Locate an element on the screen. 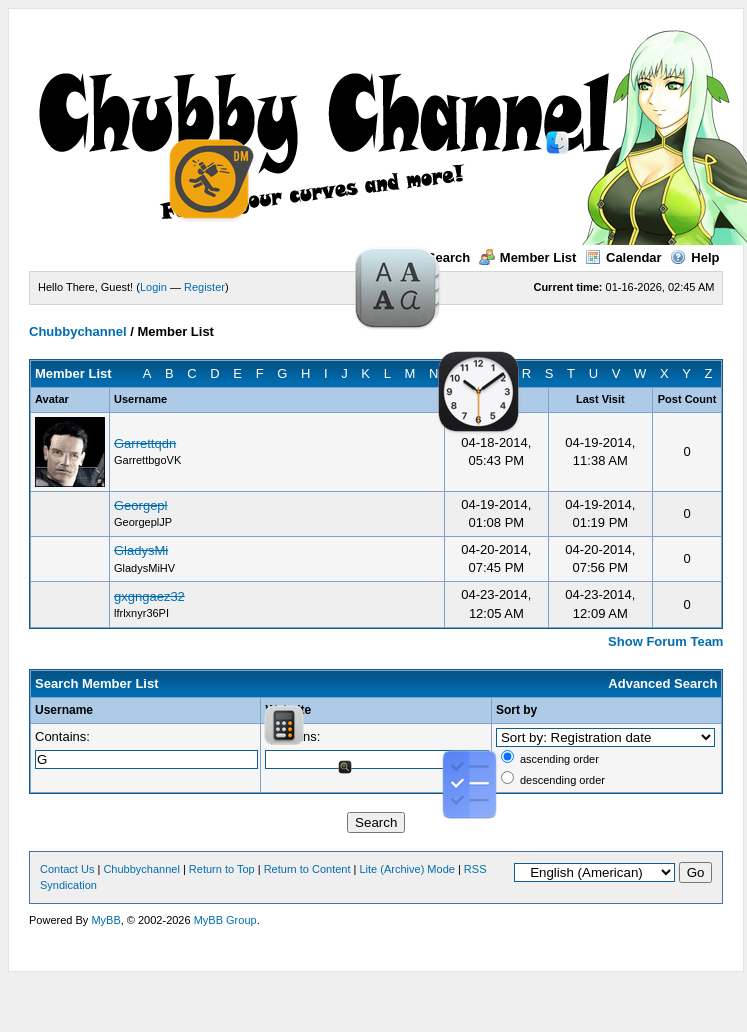 Image resolution: width=747 pixels, height=1032 pixels. open the magnifier accessibility app is located at coordinates (345, 767).